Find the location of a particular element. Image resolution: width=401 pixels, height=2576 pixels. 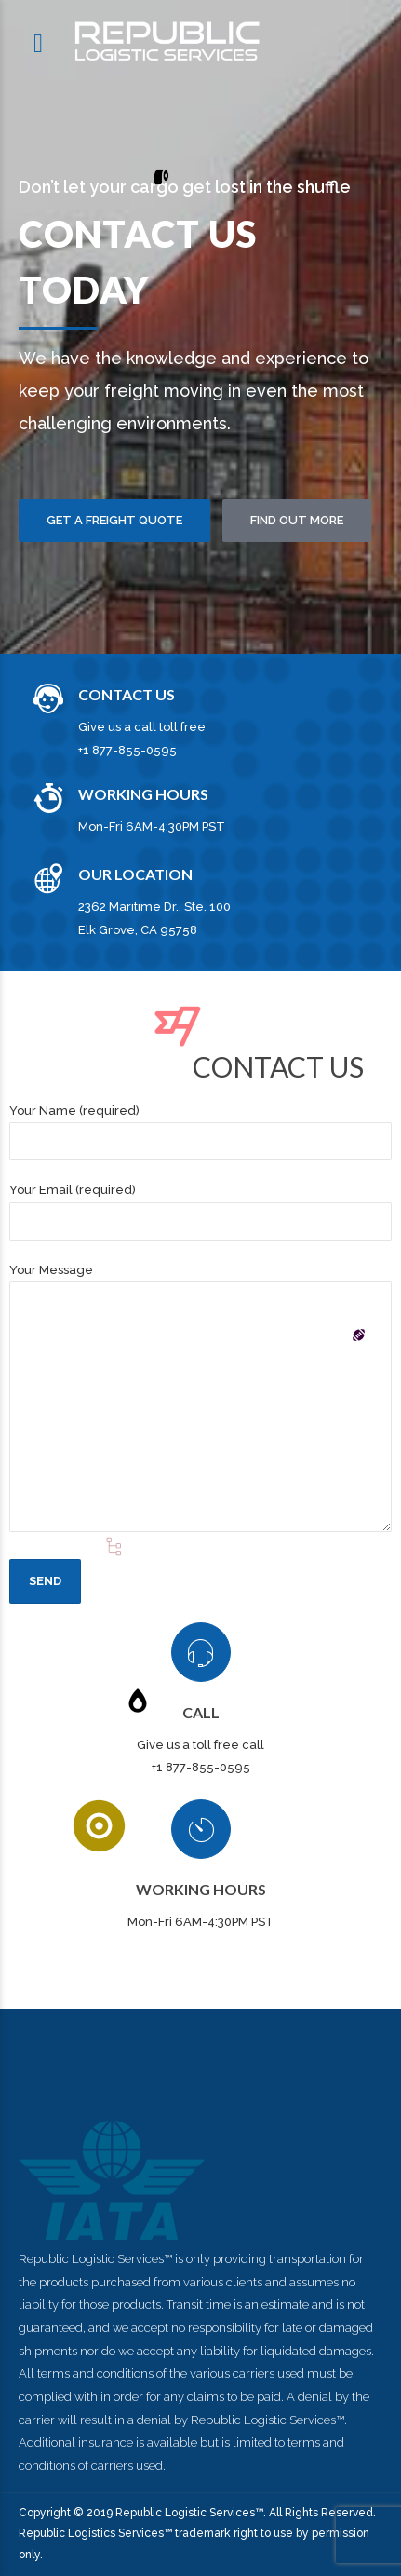

play or access music library is located at coordinates (99, 1825).